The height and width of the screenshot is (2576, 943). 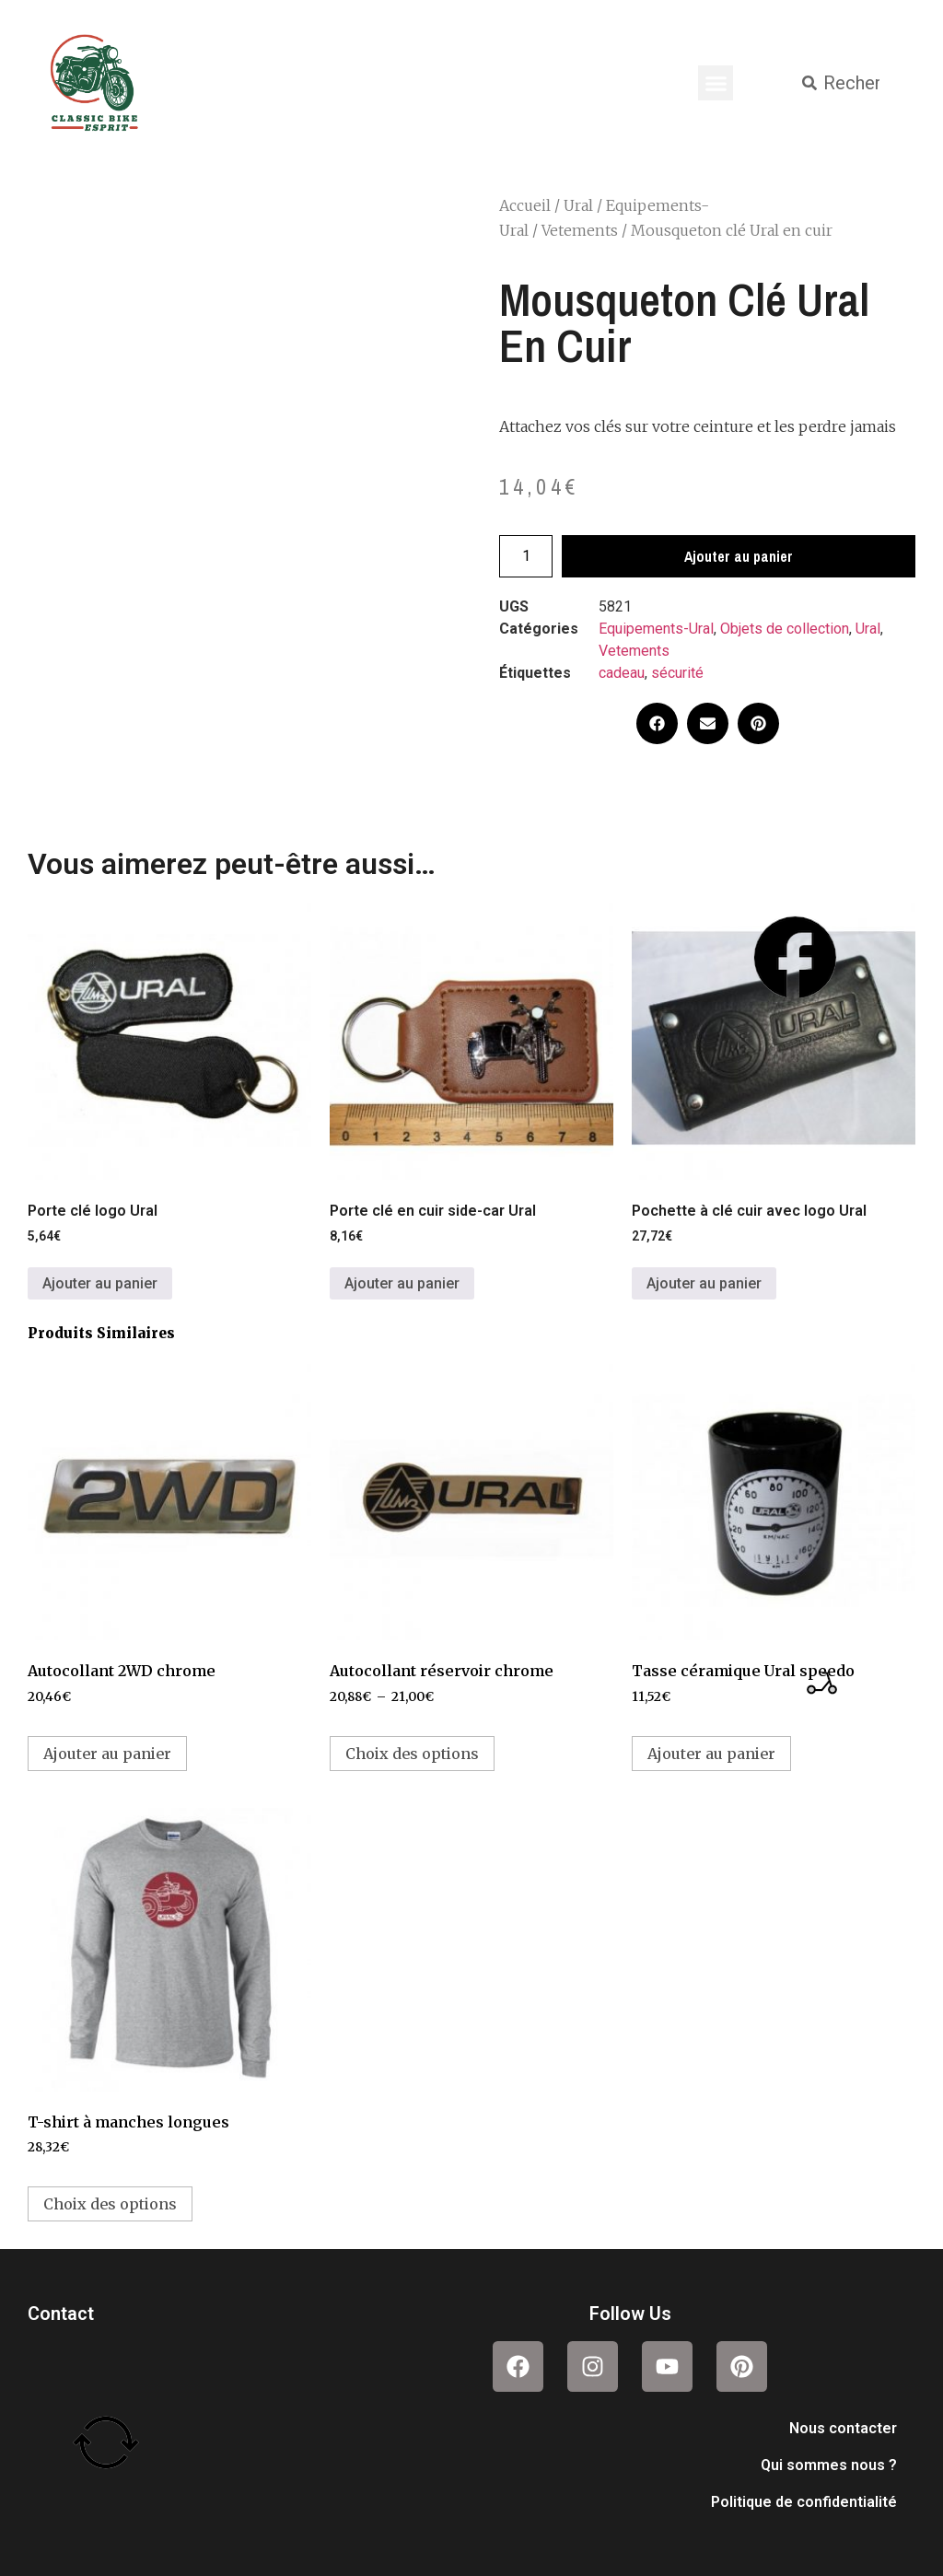 I want to click on sync data across devices, so click(x=106, y=2442).